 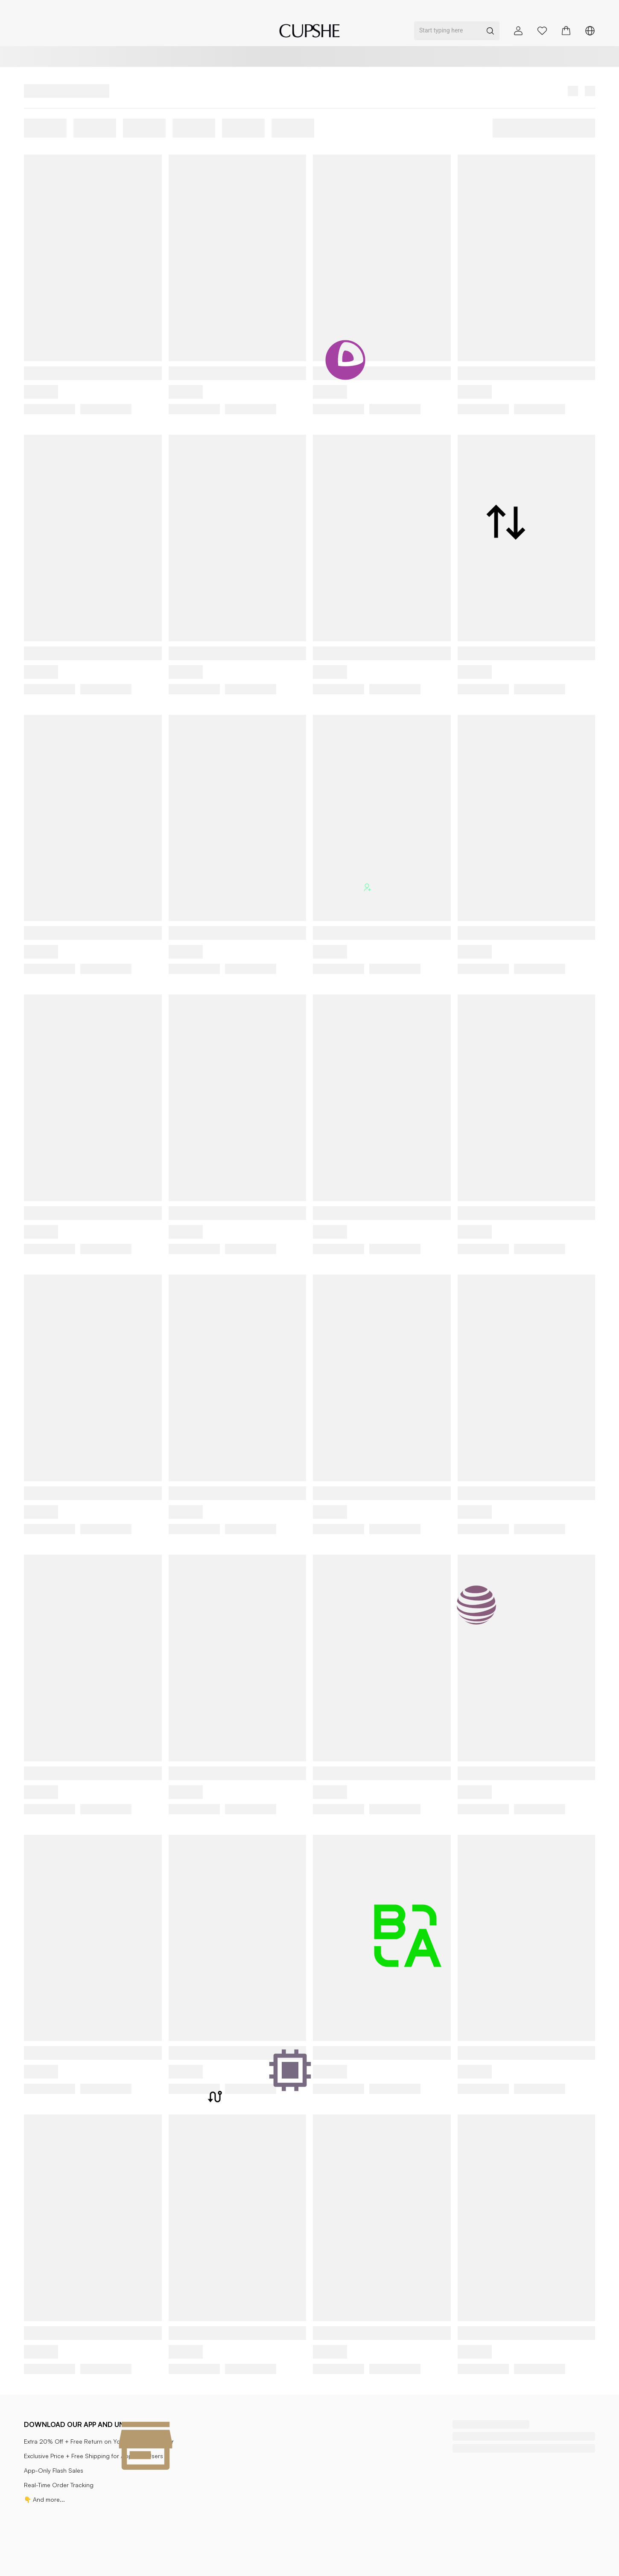 I want to click on sort items in ascending or descending order, so click(x=506, y=522).